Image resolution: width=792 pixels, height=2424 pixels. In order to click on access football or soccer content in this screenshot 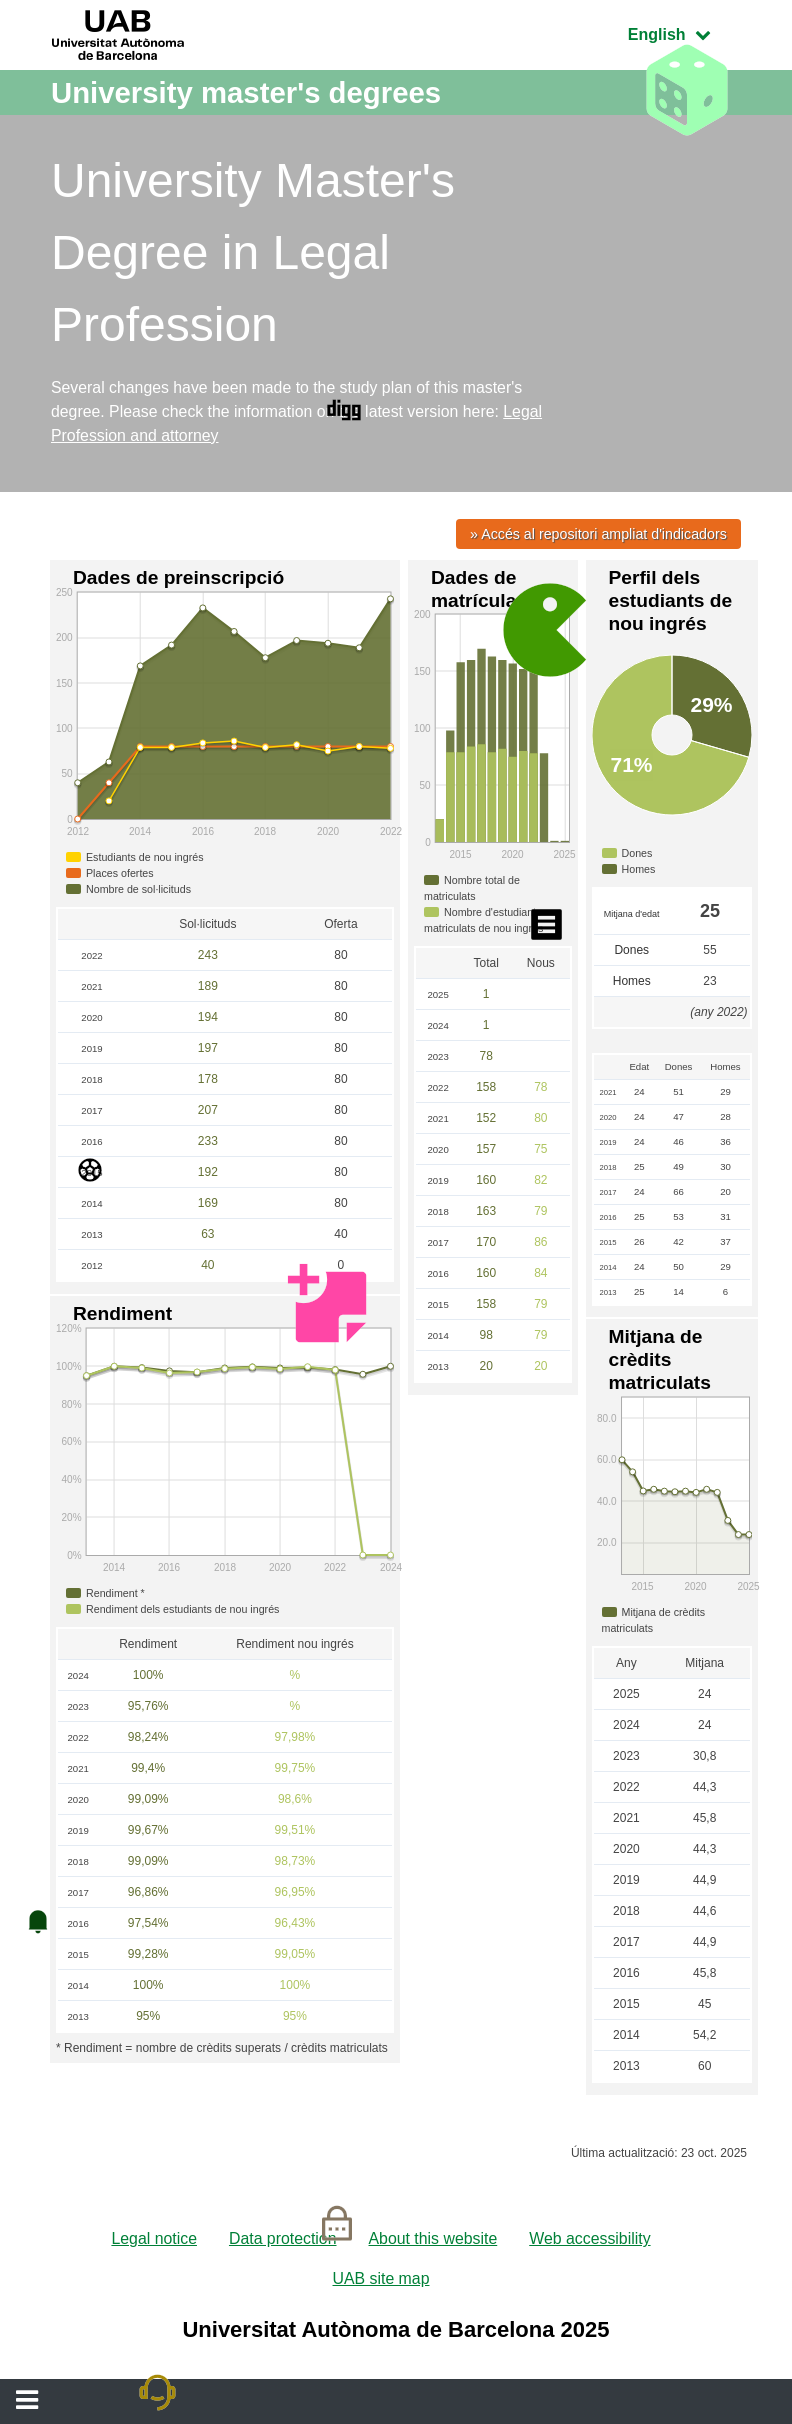, I will do `click(90, 1170)`.